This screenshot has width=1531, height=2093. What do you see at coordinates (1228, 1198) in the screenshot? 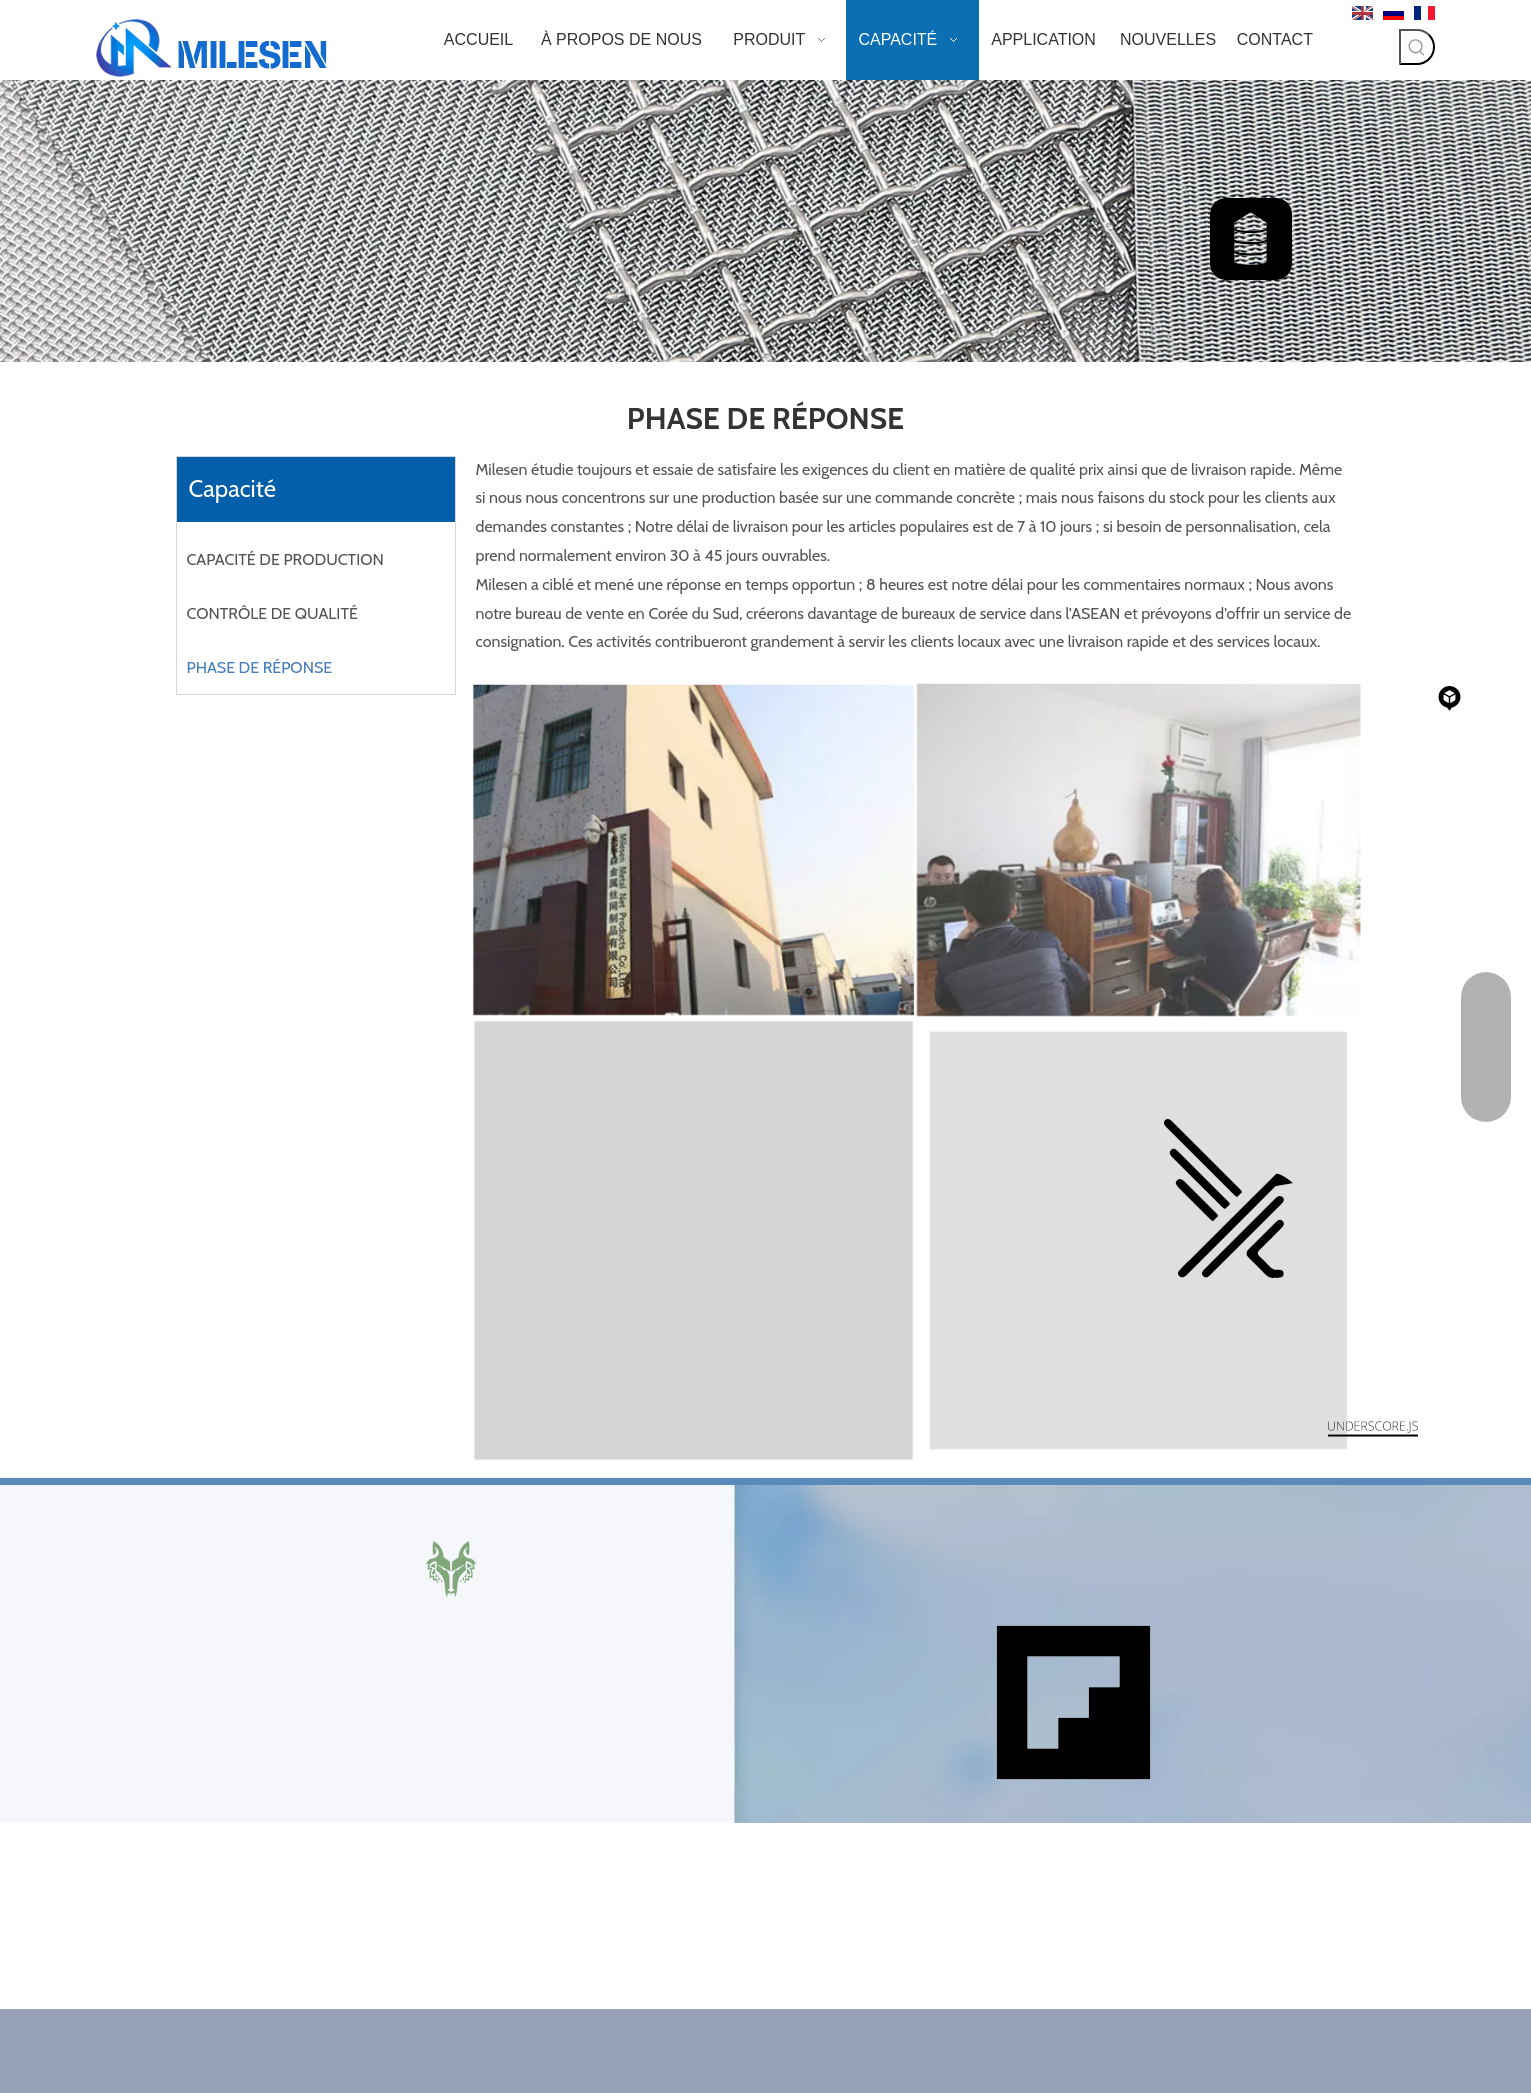
I see `Falco open-source security tool logo` at bounding box center [1228, 1198].